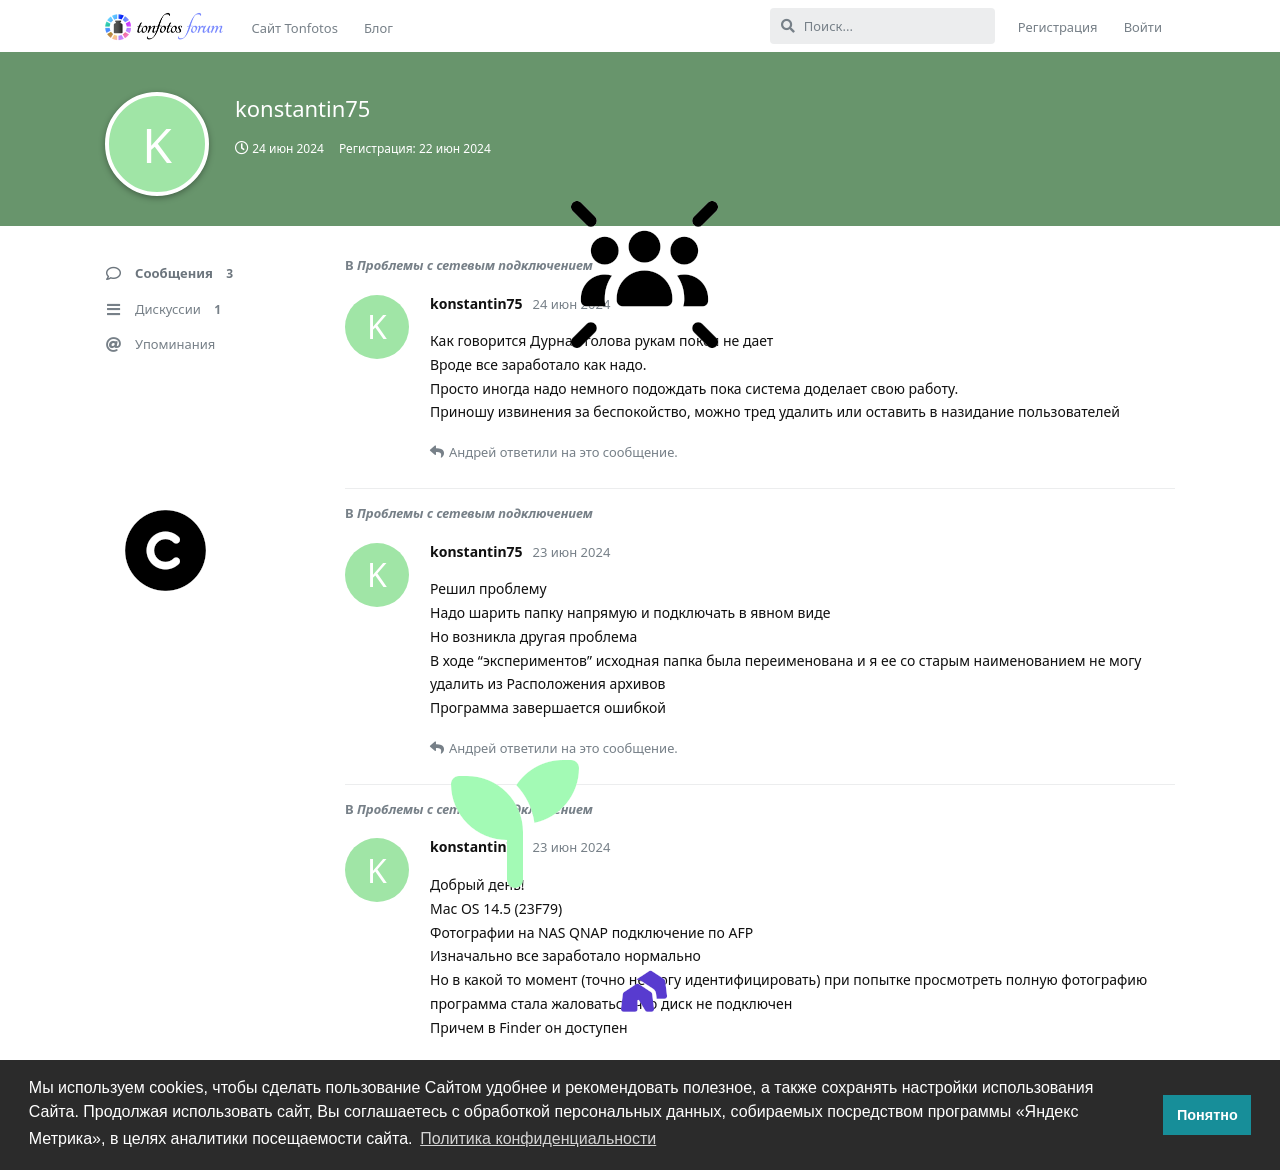 This screenshot has width=1280, height=1170. What do you see at coordinates (644, 274) in the screenshot?
I see `view active or highlighted team members` at bounding box center [644, 274].